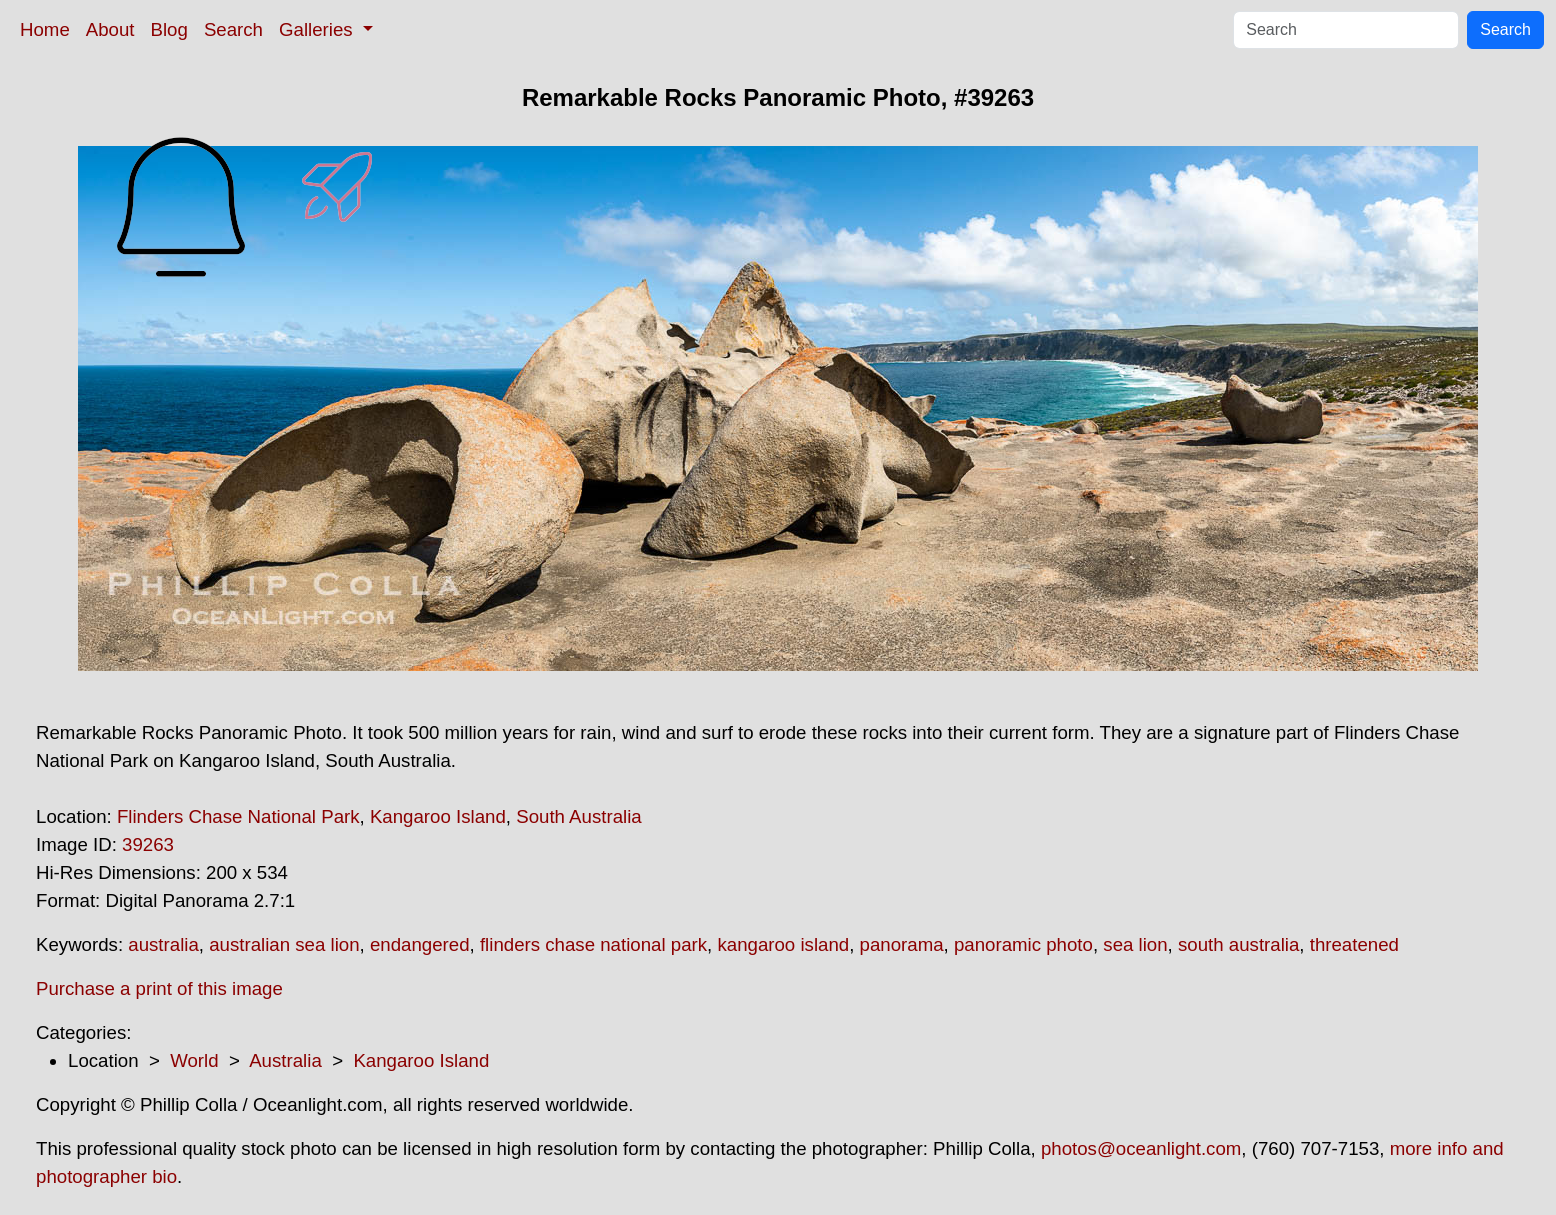 This screenshot has width=1556, height=1215. I want to click on view notifications, so click(181, 207).